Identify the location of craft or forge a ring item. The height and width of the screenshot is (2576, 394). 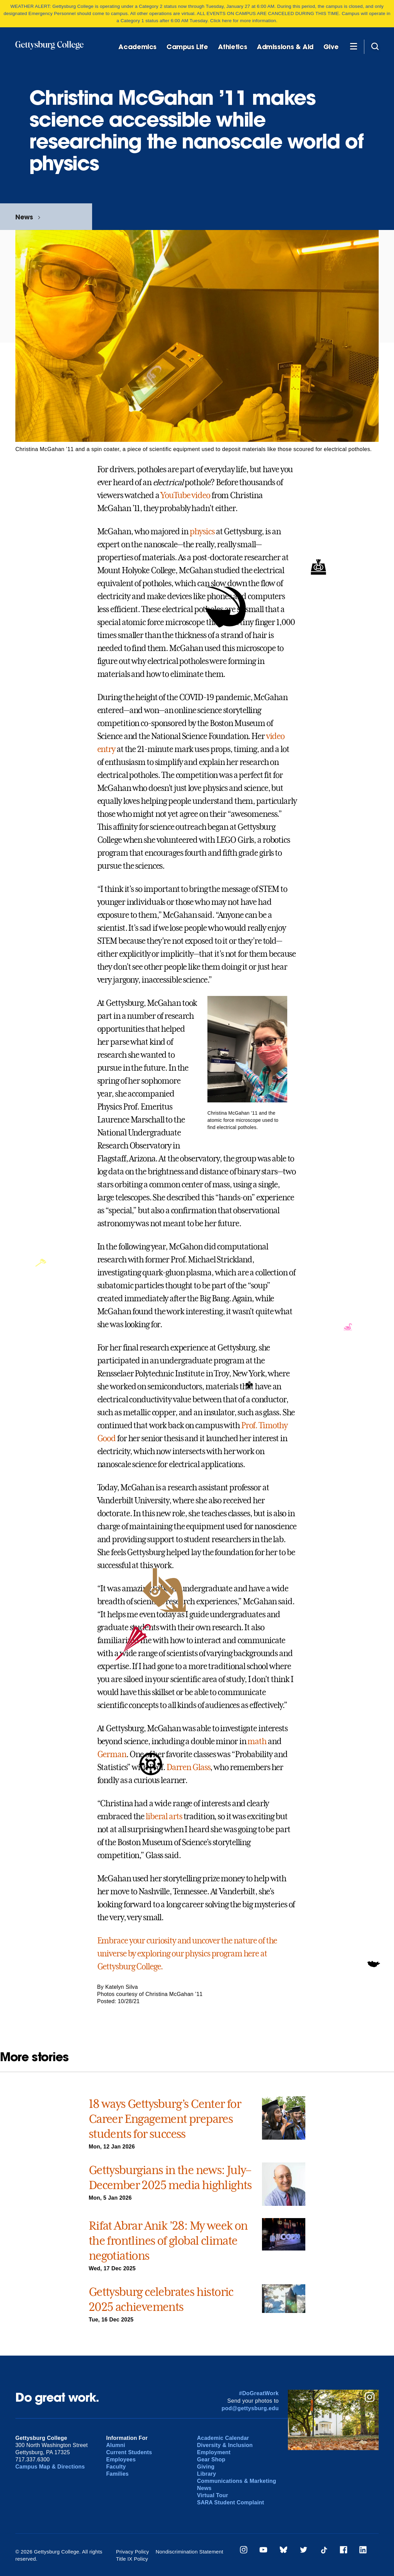
(318, 566).